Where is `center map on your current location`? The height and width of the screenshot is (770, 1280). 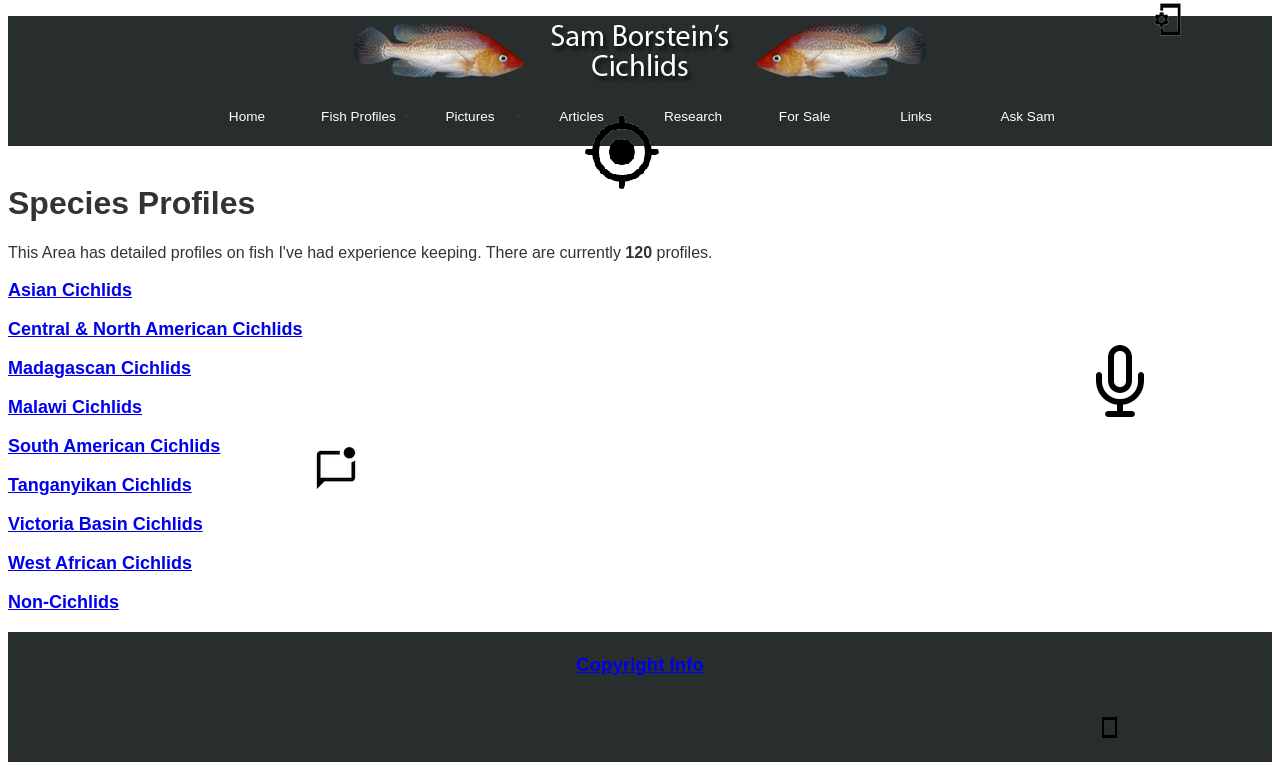
center map on your current location is located at coordinates (622, 152).